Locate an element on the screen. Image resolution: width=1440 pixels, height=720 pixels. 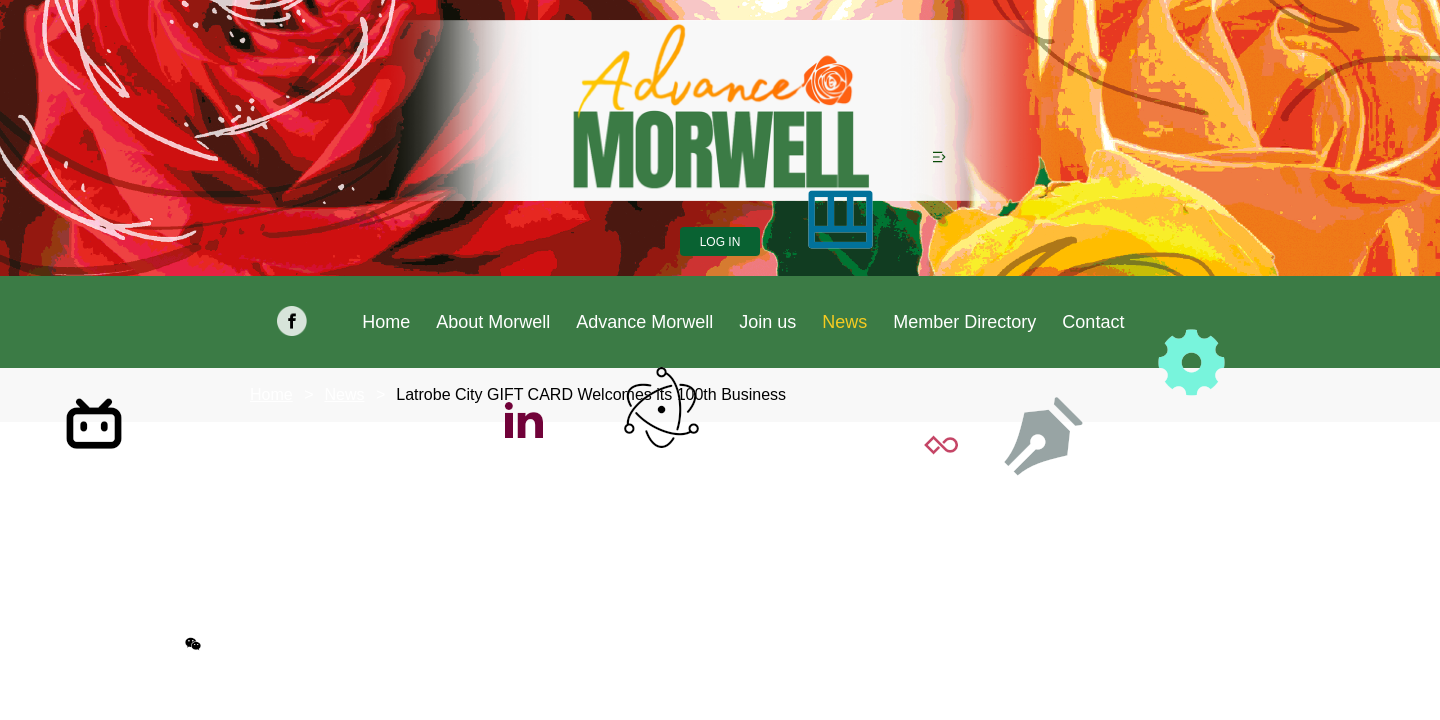
access drawing or illustration tools is located at coordinates (1040, 435).